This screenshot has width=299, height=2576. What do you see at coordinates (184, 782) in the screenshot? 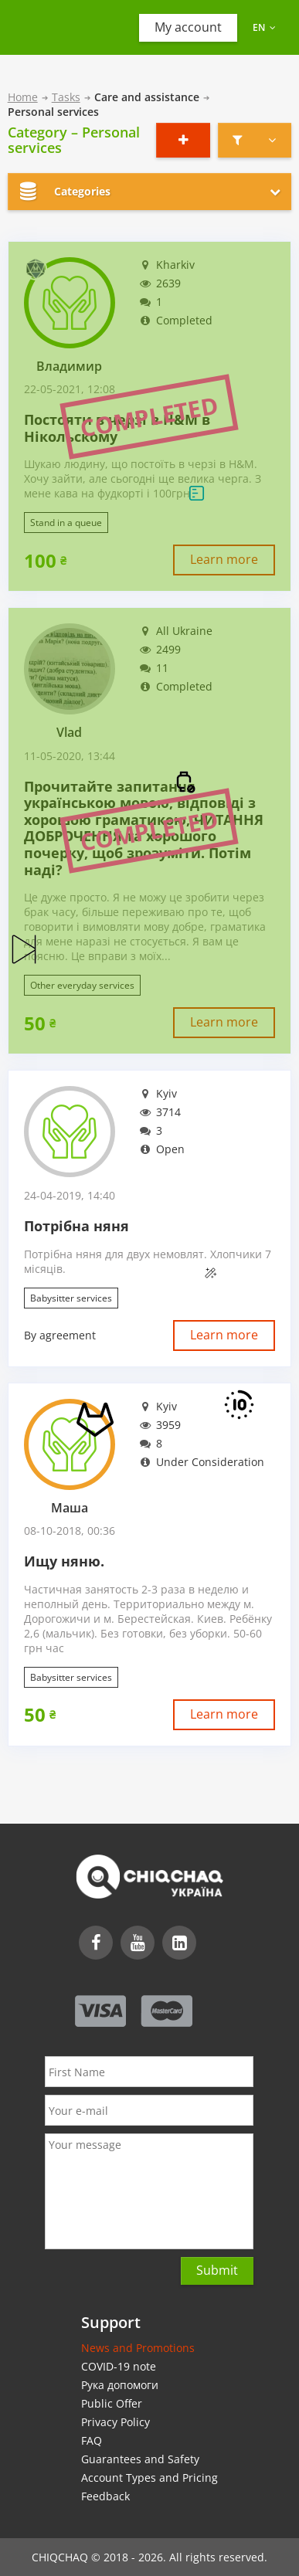
I see `cancel smartwatch pairing` at bounding box center [184, 782].